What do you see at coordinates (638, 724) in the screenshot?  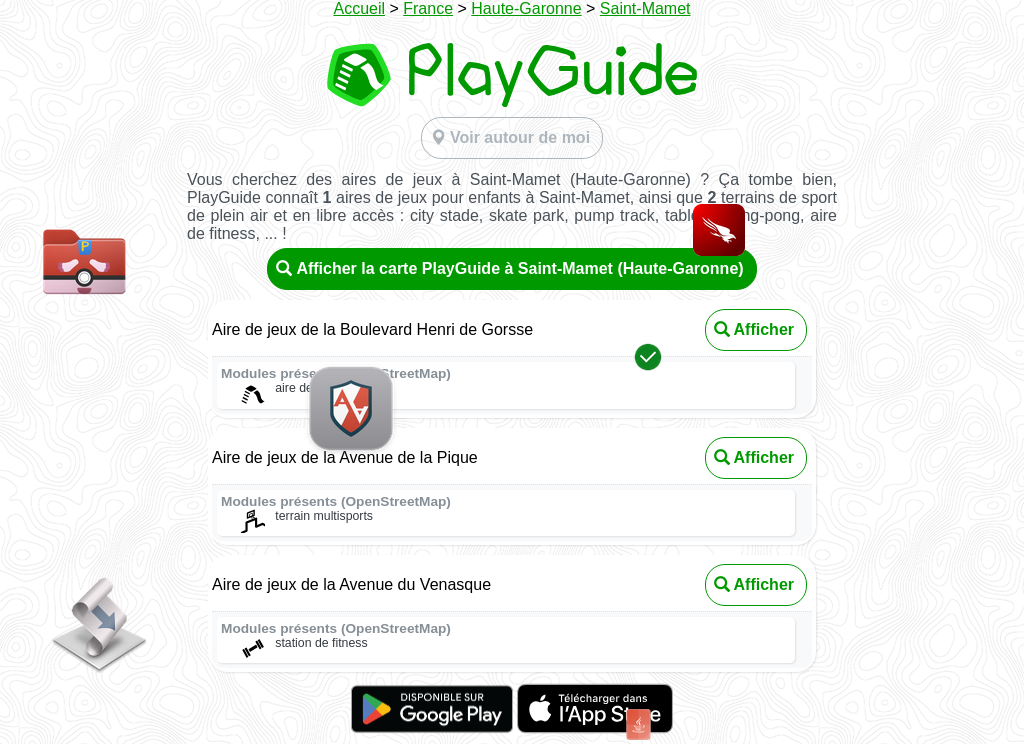 I see `java archive file (.jar) type indicator` at bounding box center [638, 724].